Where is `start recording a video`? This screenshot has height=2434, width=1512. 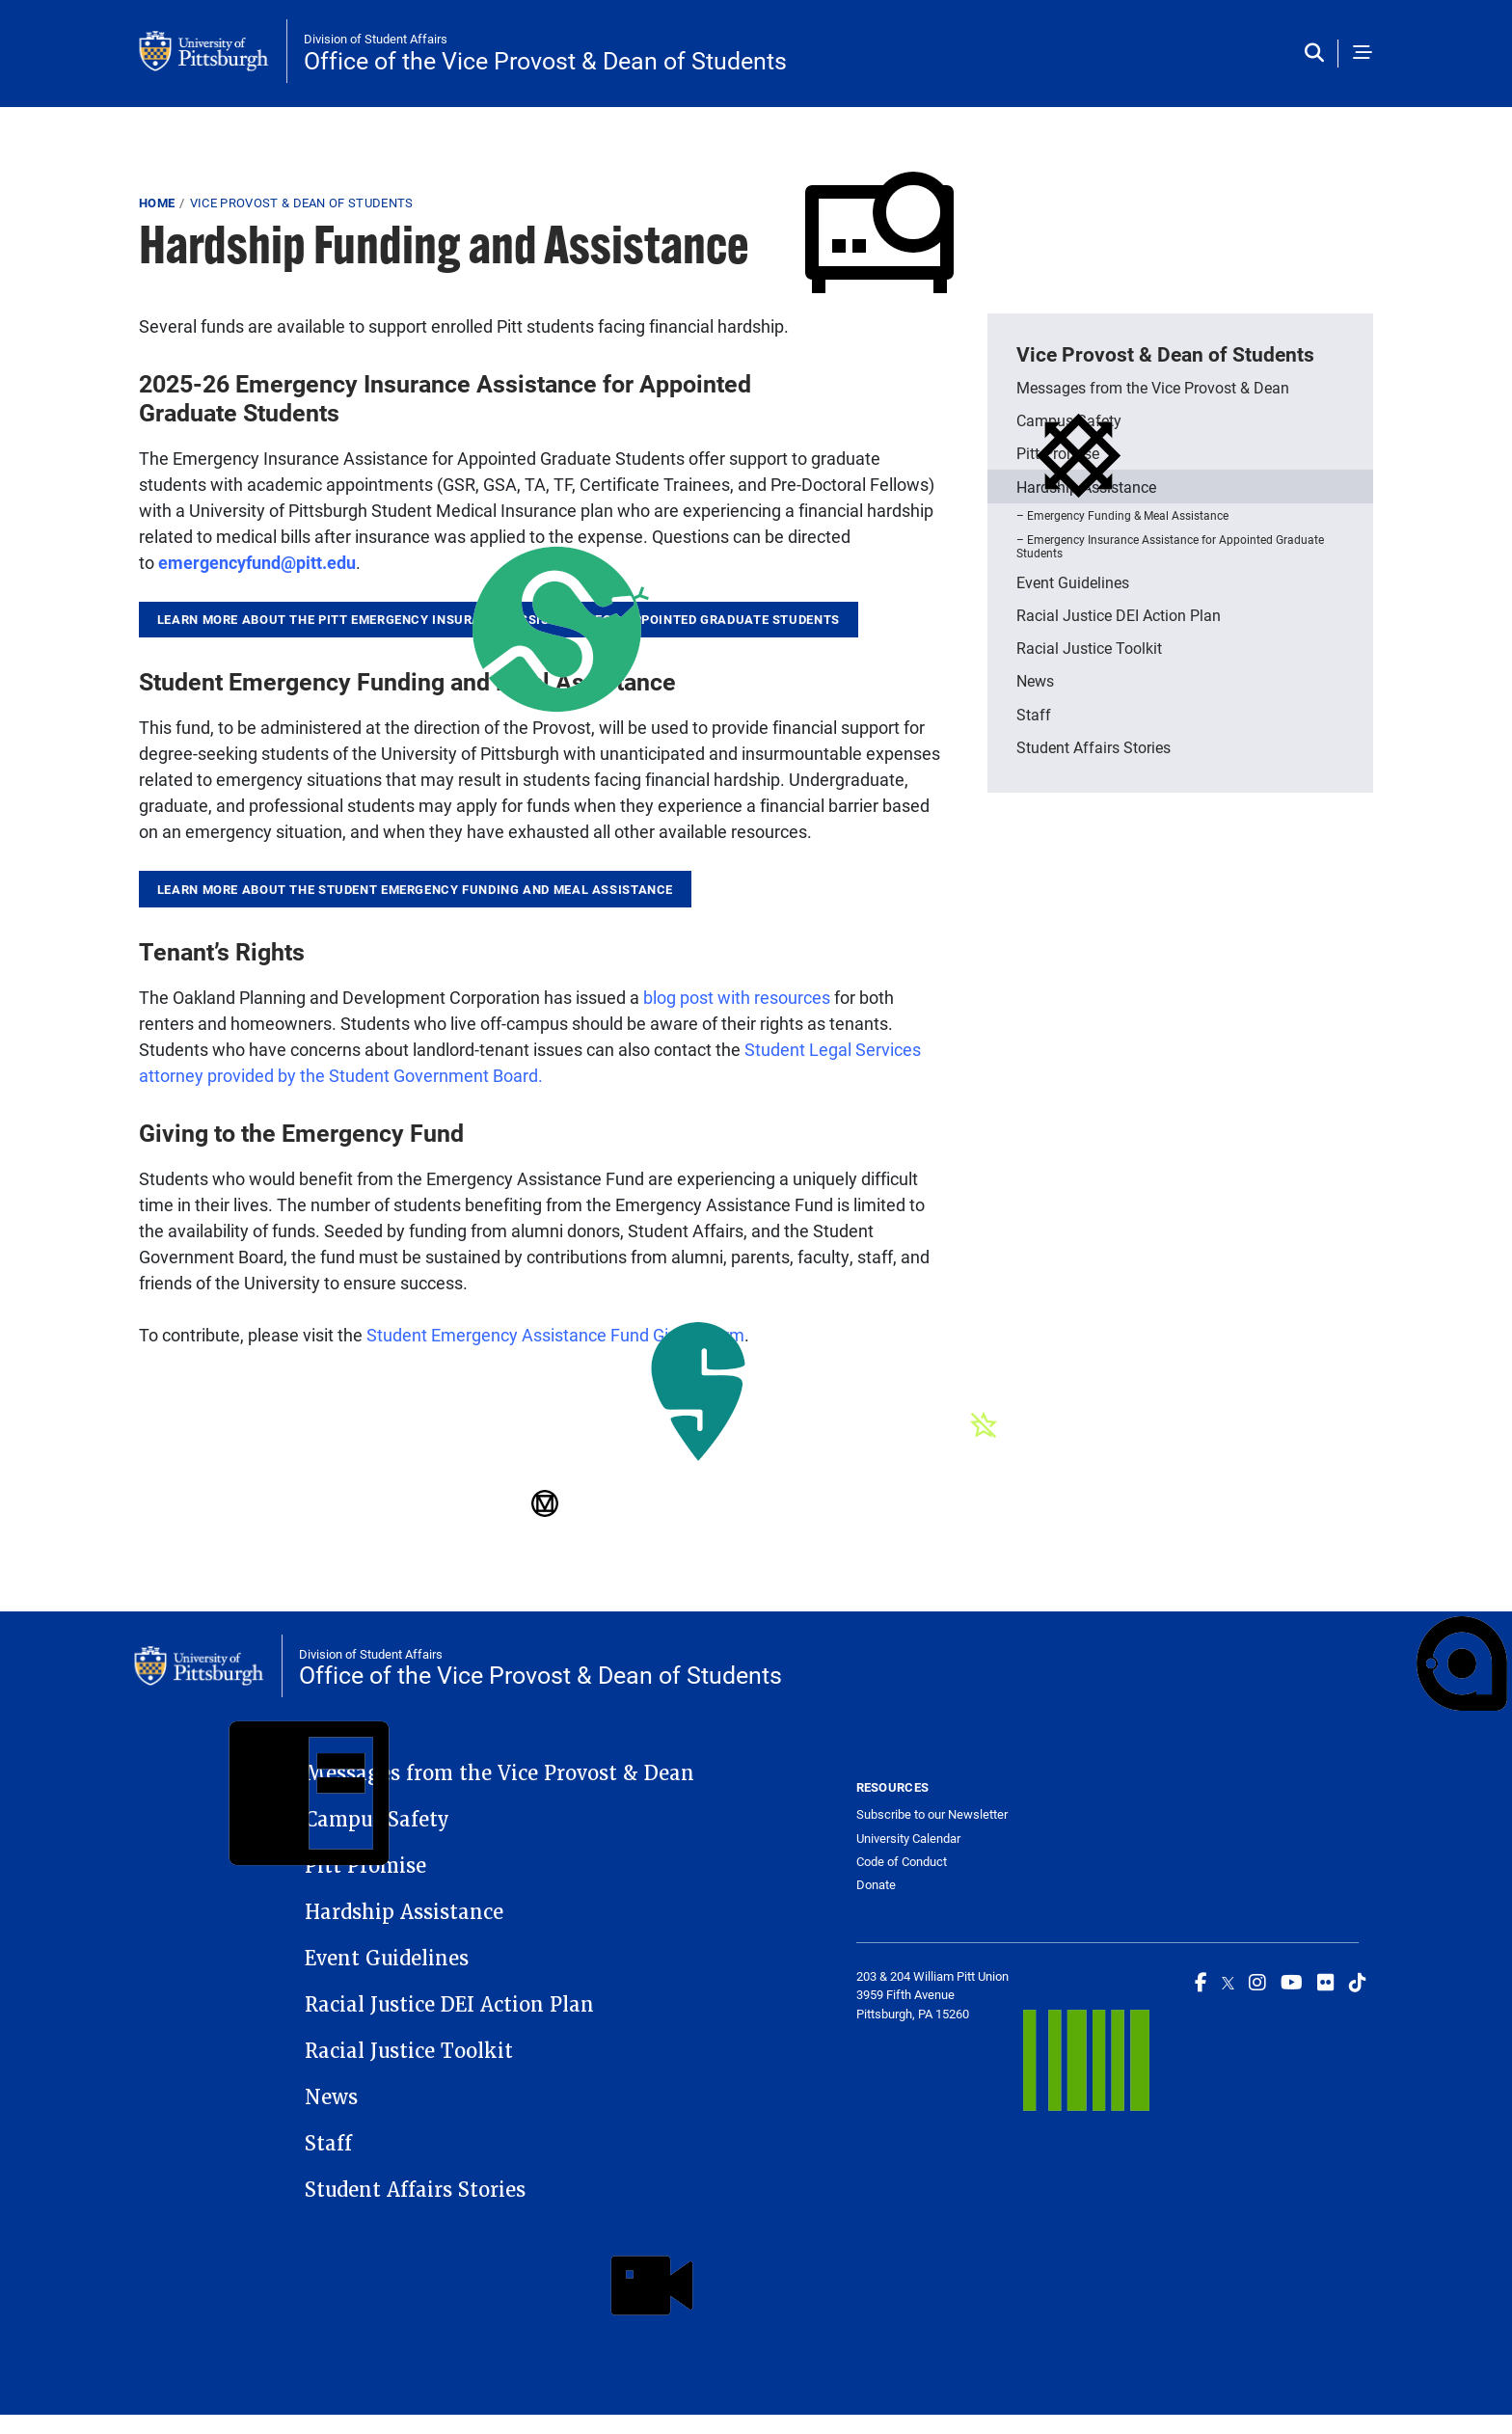 start recording a video is located at coordinates (652, 2285).